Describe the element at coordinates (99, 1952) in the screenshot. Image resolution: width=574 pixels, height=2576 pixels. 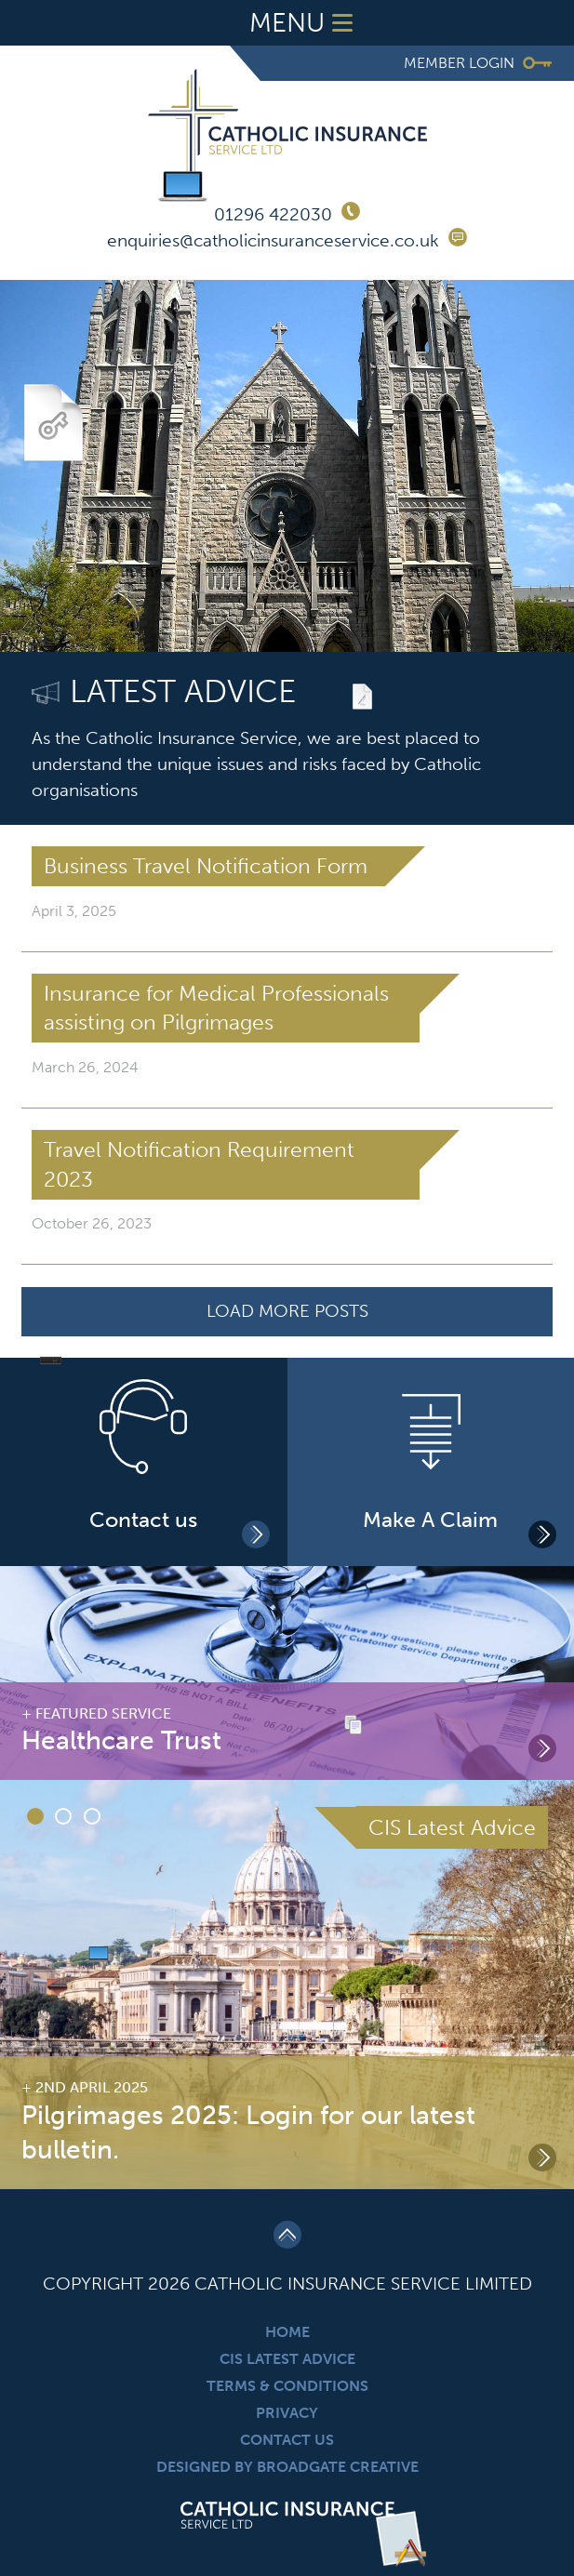
I see `macbook pro device identifier in system settings` at that location.